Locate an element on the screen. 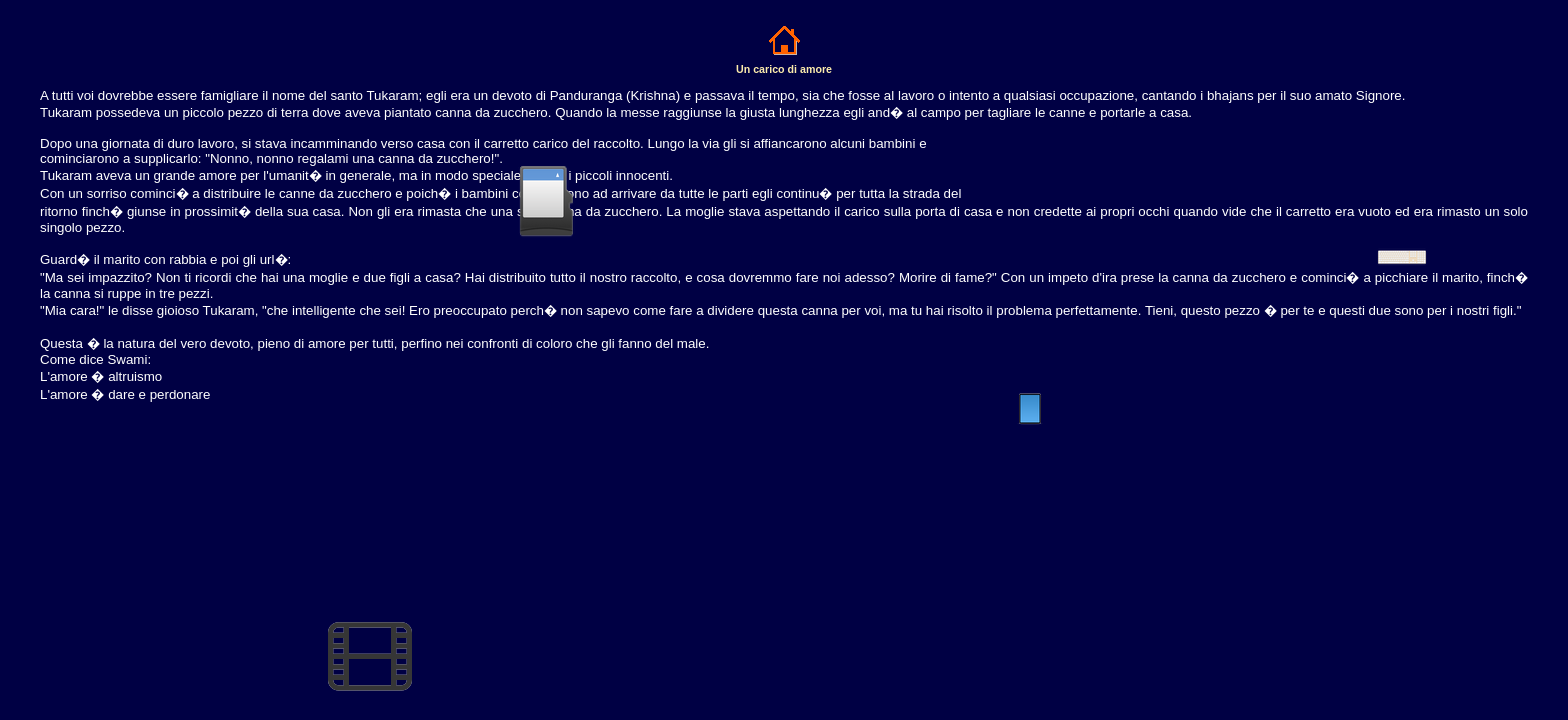 Image resolution: width=1568 pixels, height=720 pixels. iPad Air device in connected devices list is located at coordinates (1030, 409).